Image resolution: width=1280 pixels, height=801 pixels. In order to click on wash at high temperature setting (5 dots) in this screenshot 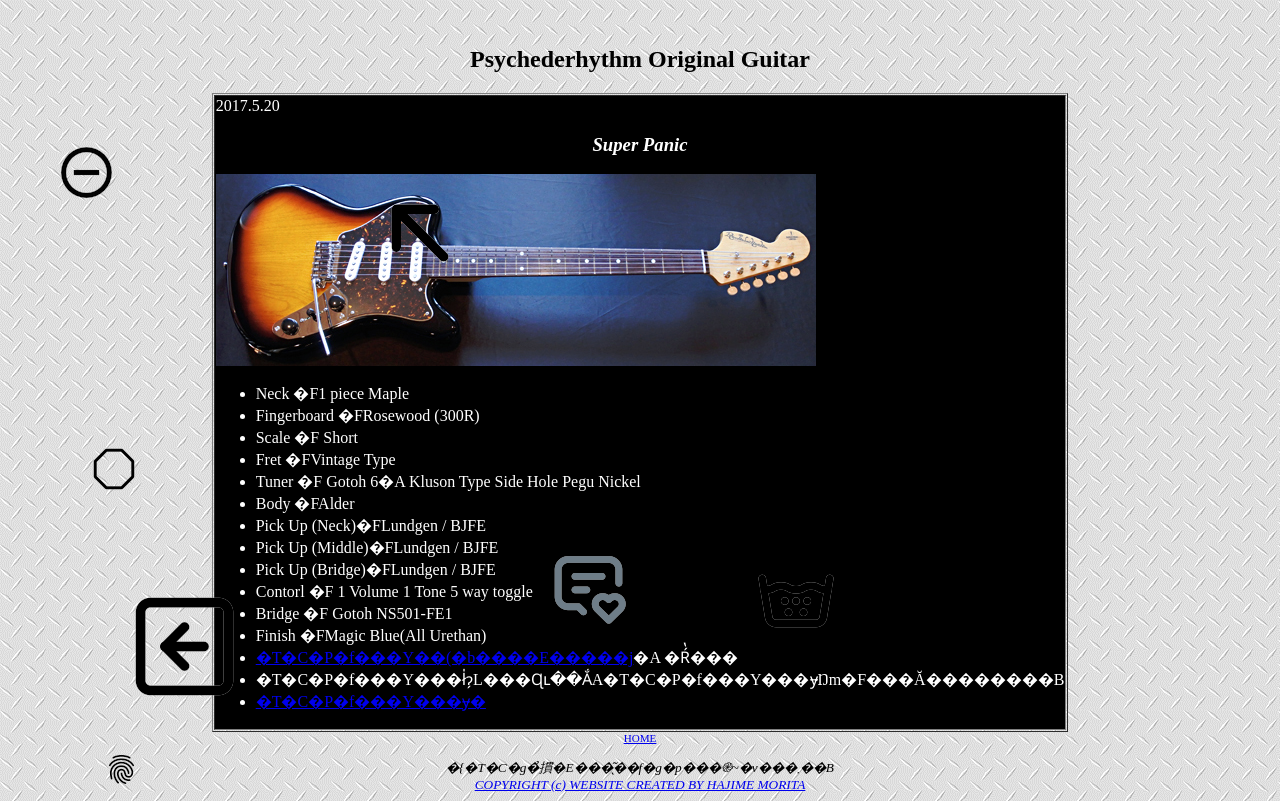, I will do `click(796, 601)`.